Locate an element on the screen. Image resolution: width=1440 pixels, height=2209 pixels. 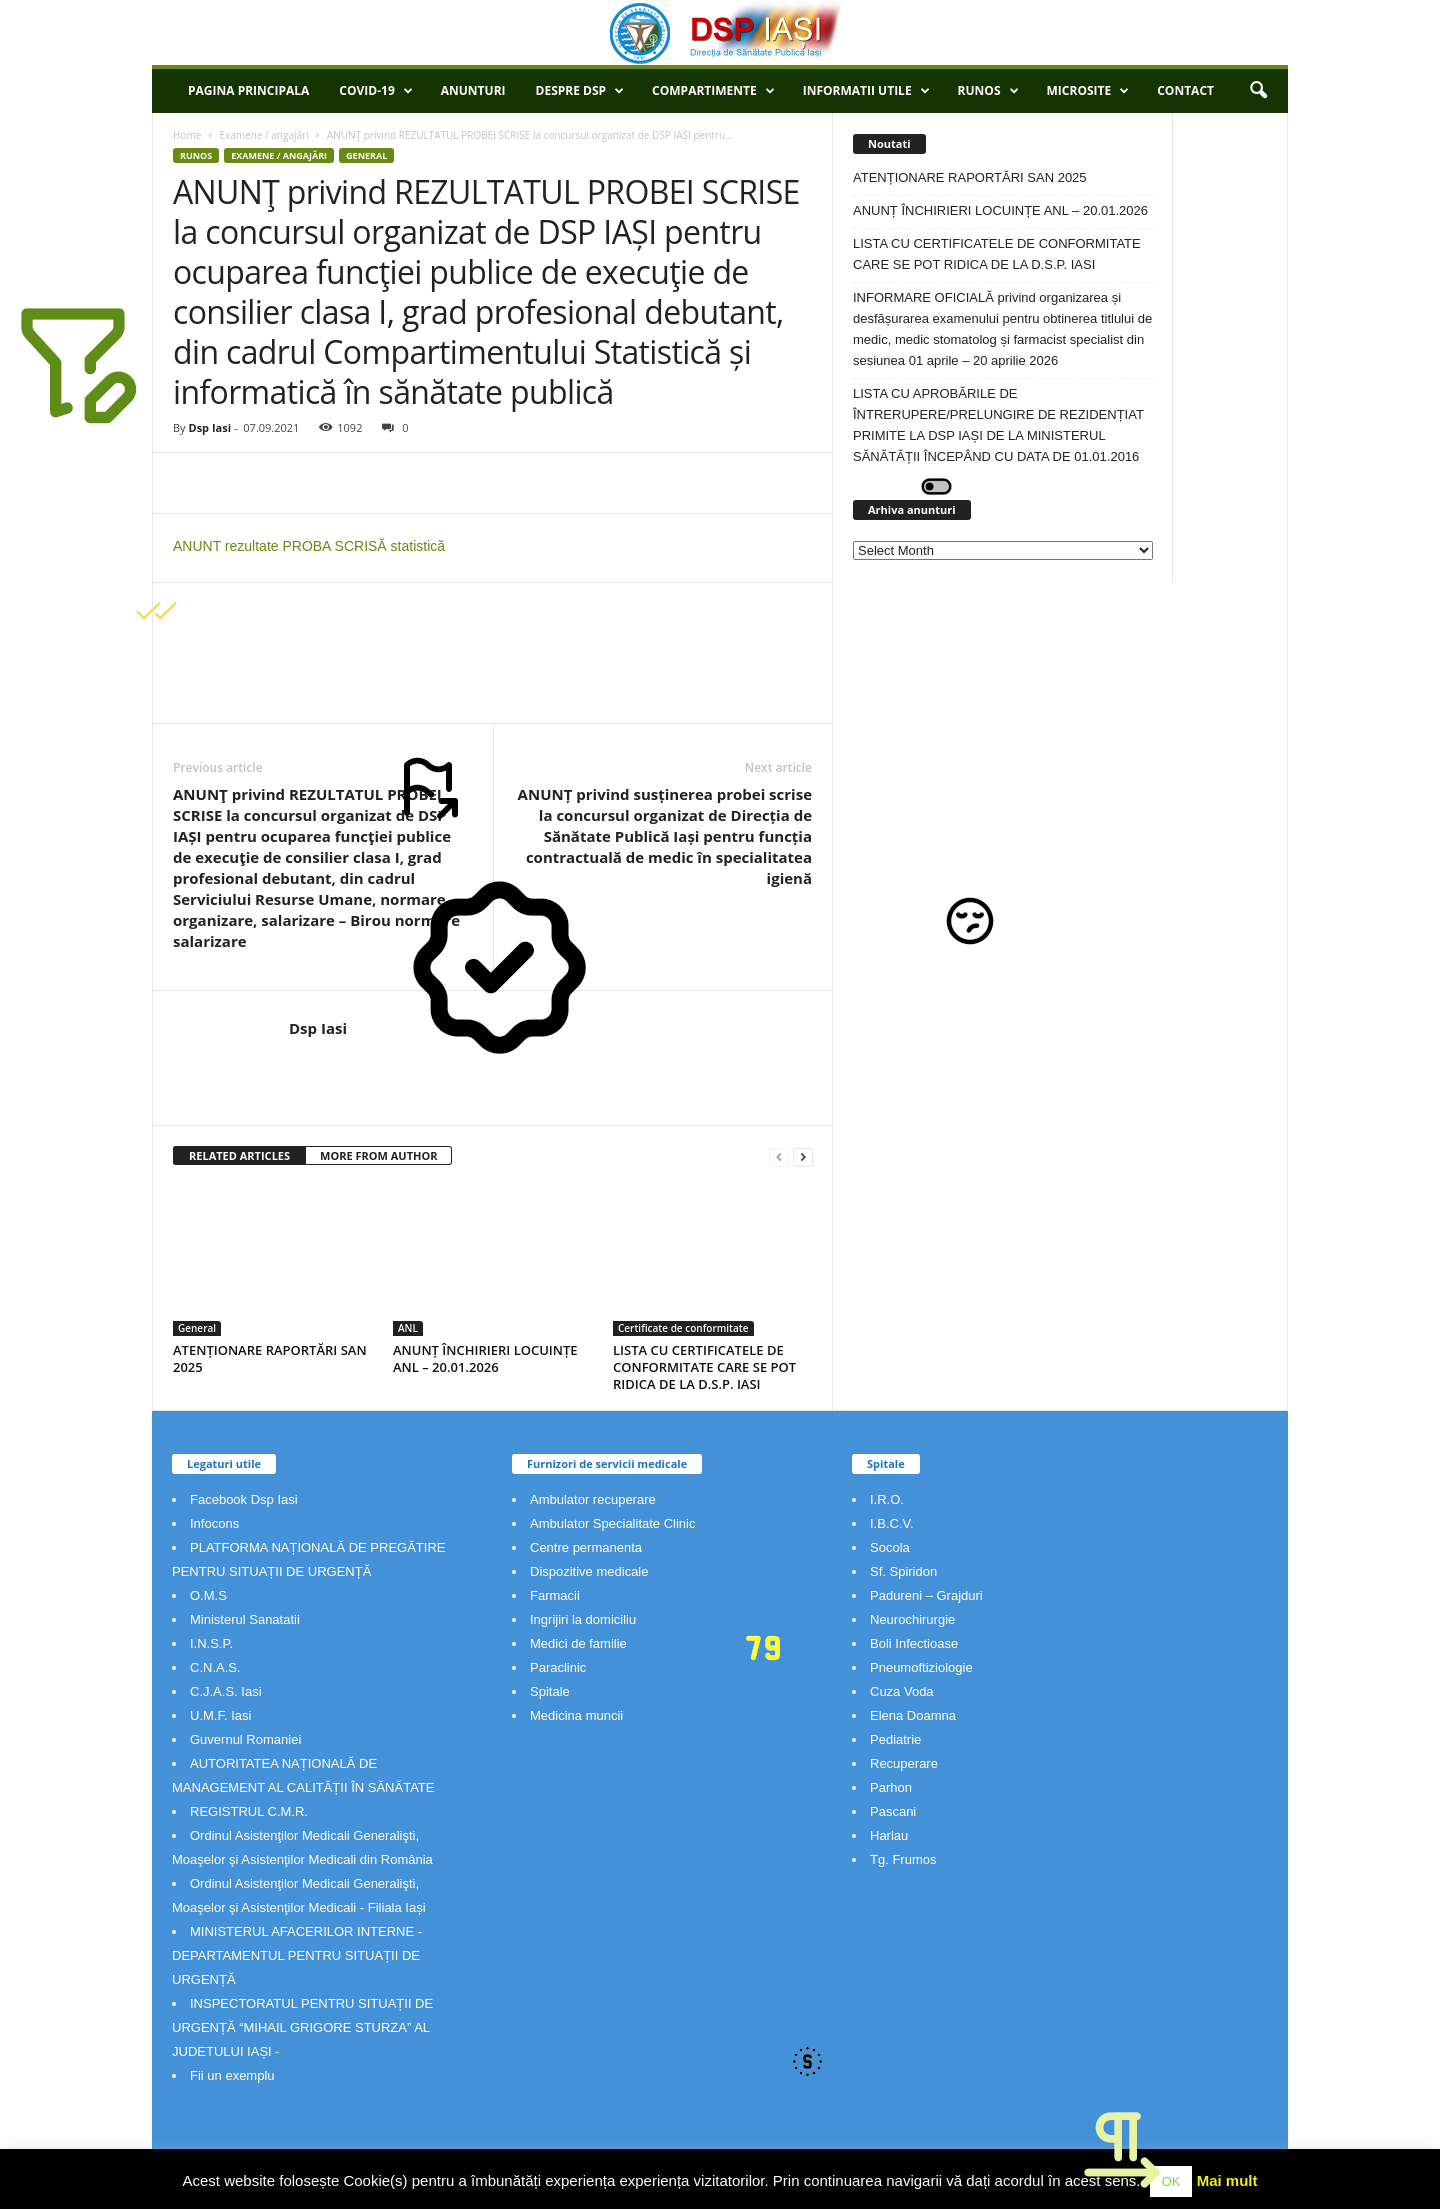
indicates multiple items completed or verified is located at coordinates (156, 611).